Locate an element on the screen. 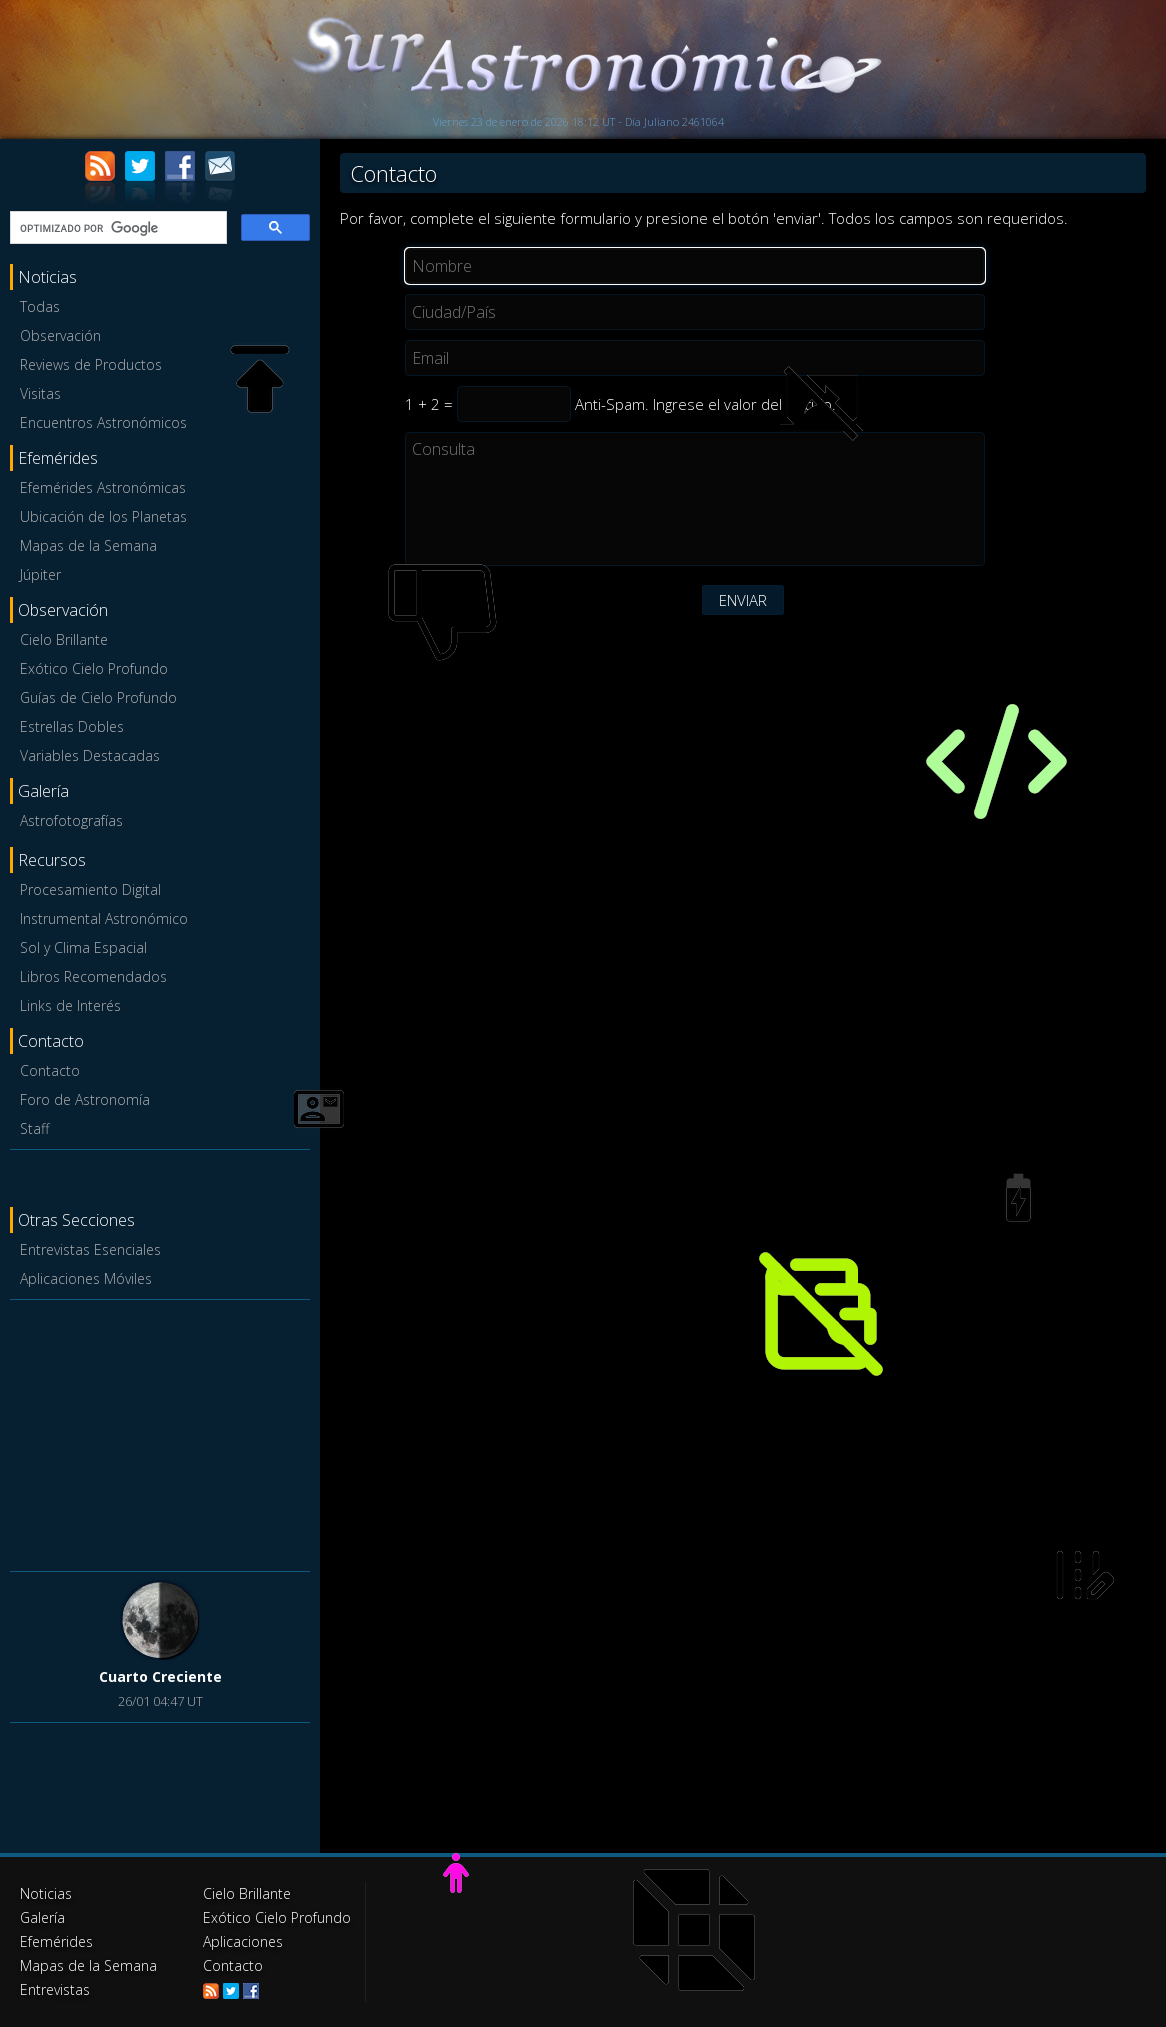 The height and width of the screenshot is (2027, 1166). edit road or route details is located at coordinates (1081, 1575).